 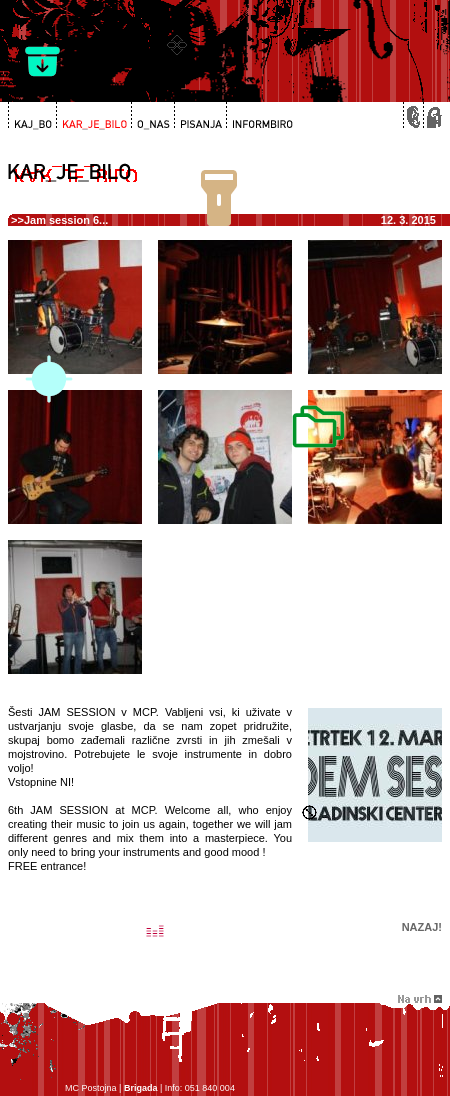 I want to click on adjust audio equalizer settings, so click(x=155, y=931).